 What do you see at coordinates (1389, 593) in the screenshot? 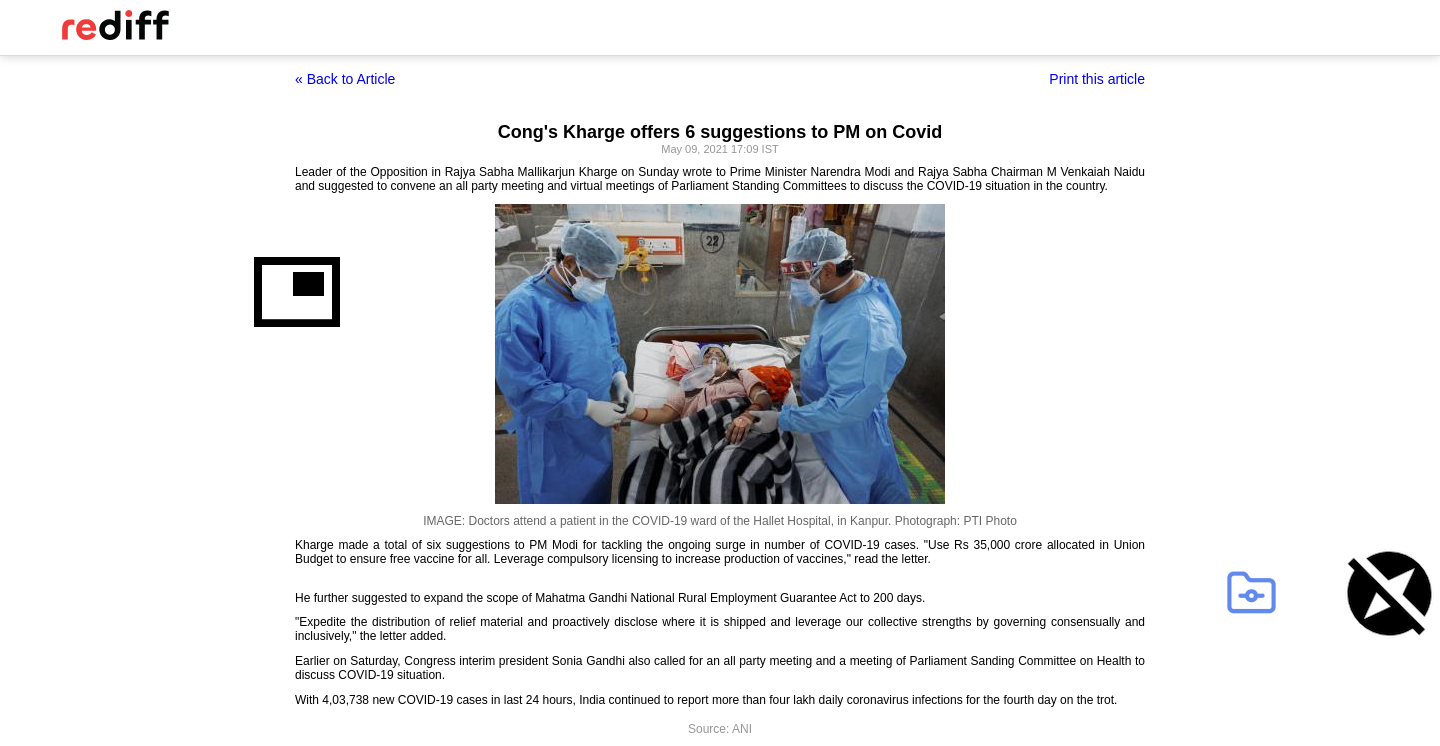
I see `disable compass or navigation mode` at bounding box center [1389, 593].